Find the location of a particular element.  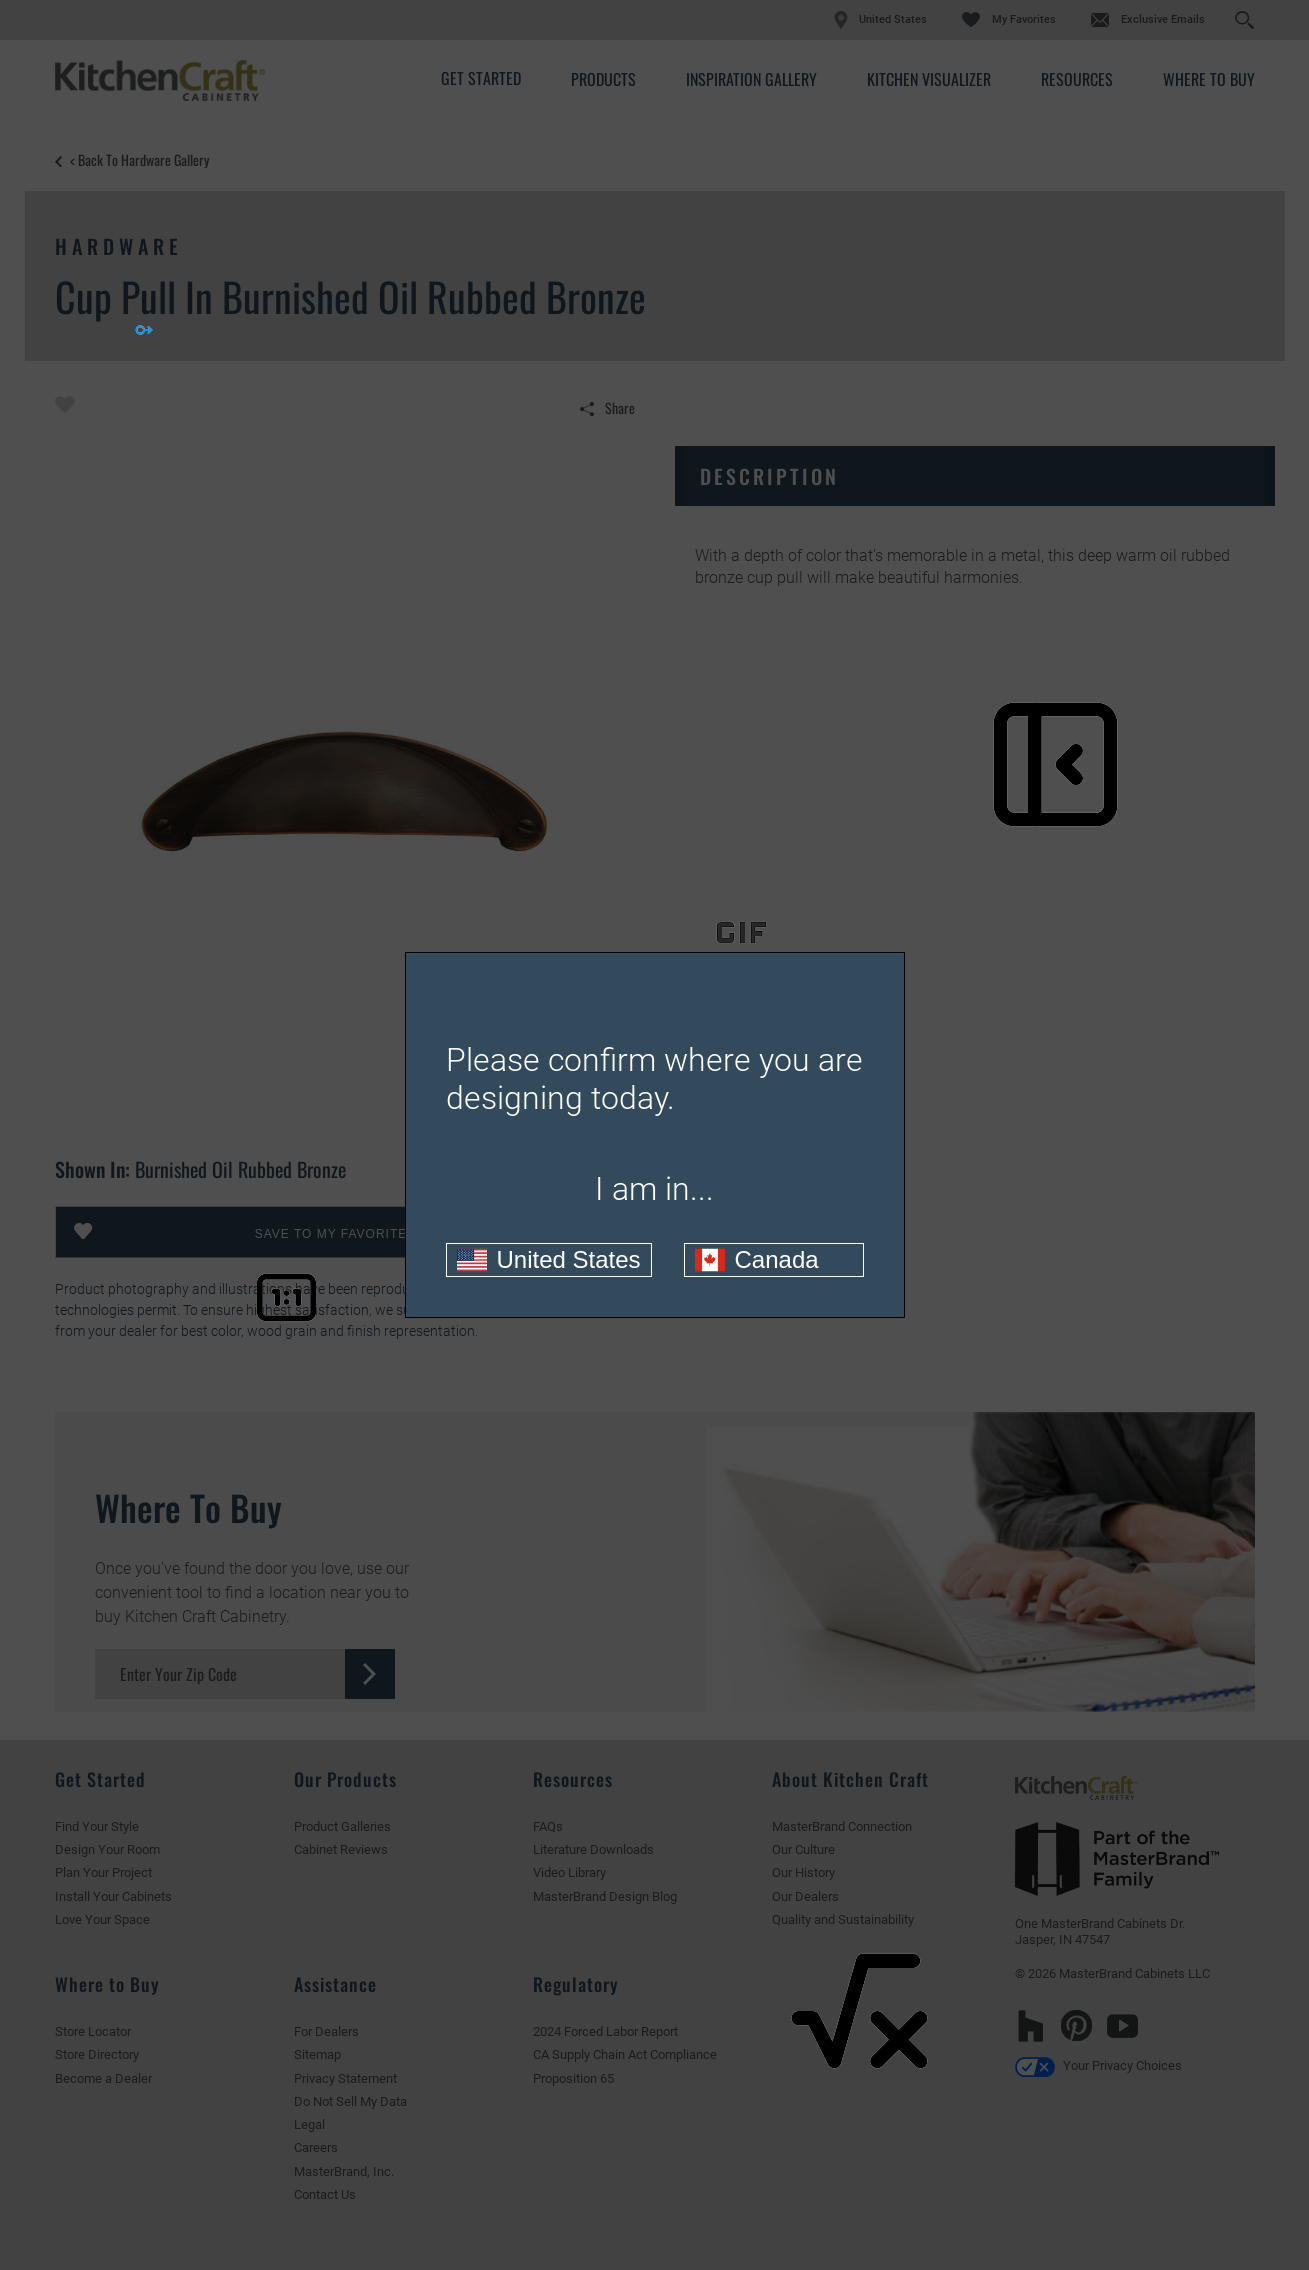

swipe right to continue or proceed is located at coordinates (144, 330).